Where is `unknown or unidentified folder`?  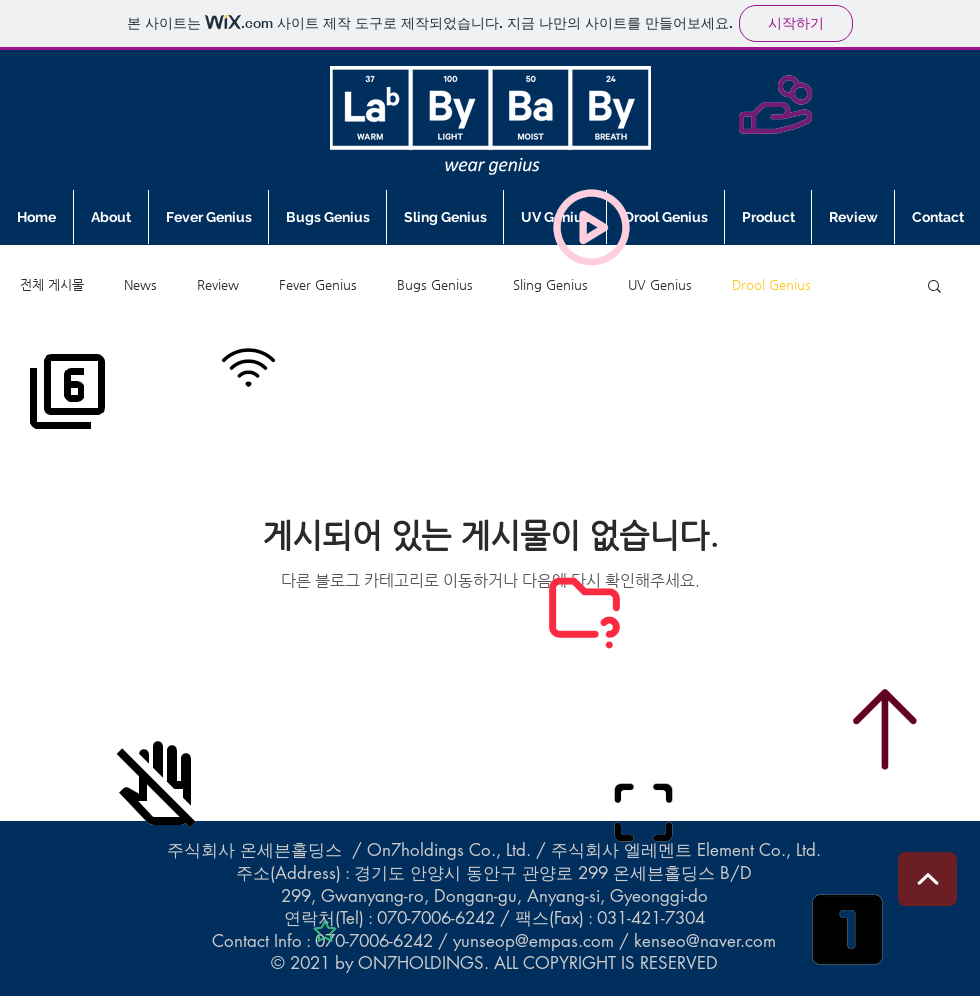 unknown or unidentified folder is located at coordinates (584, 609).